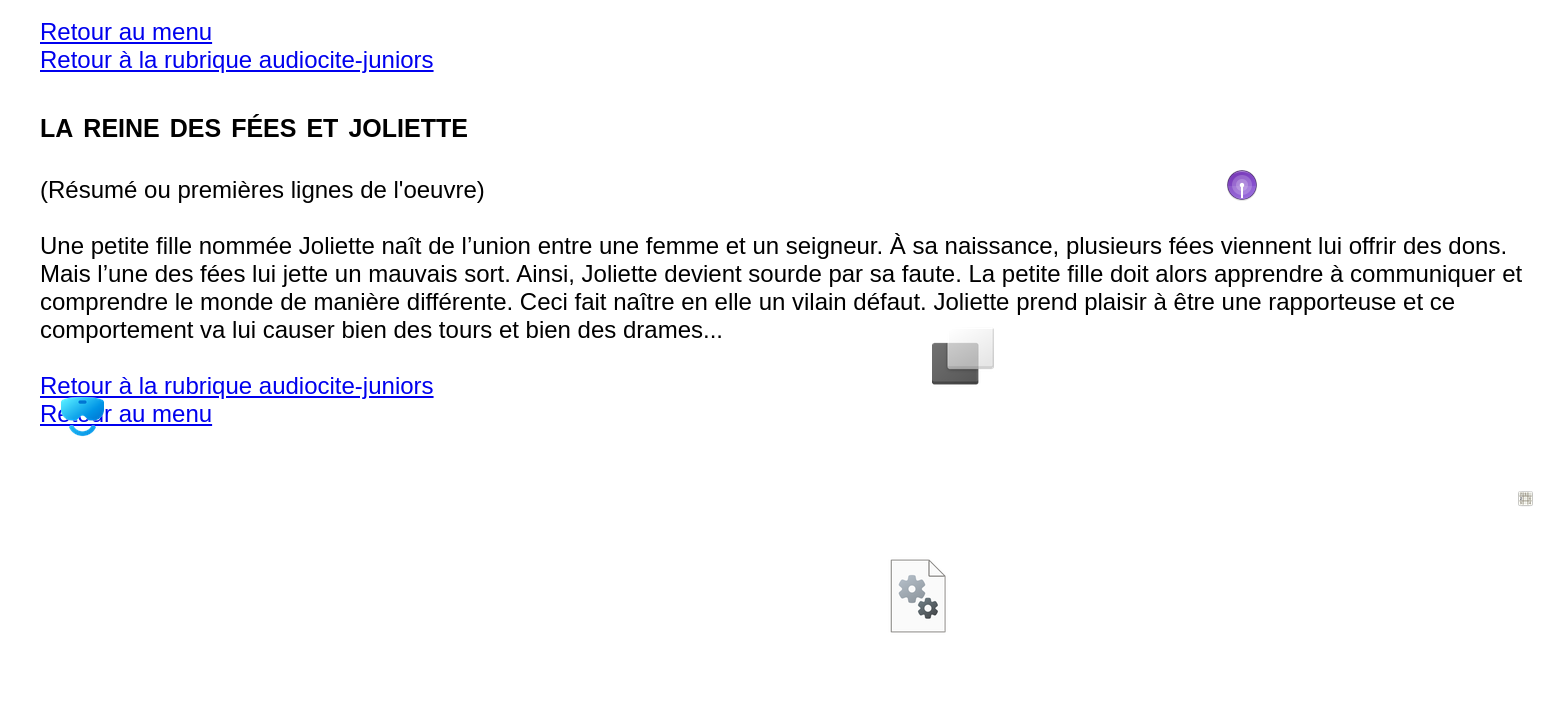 The height and width of the screenshot is (720, 1568). I want to click on open sudoku puzzle game, so click(1525, 498).